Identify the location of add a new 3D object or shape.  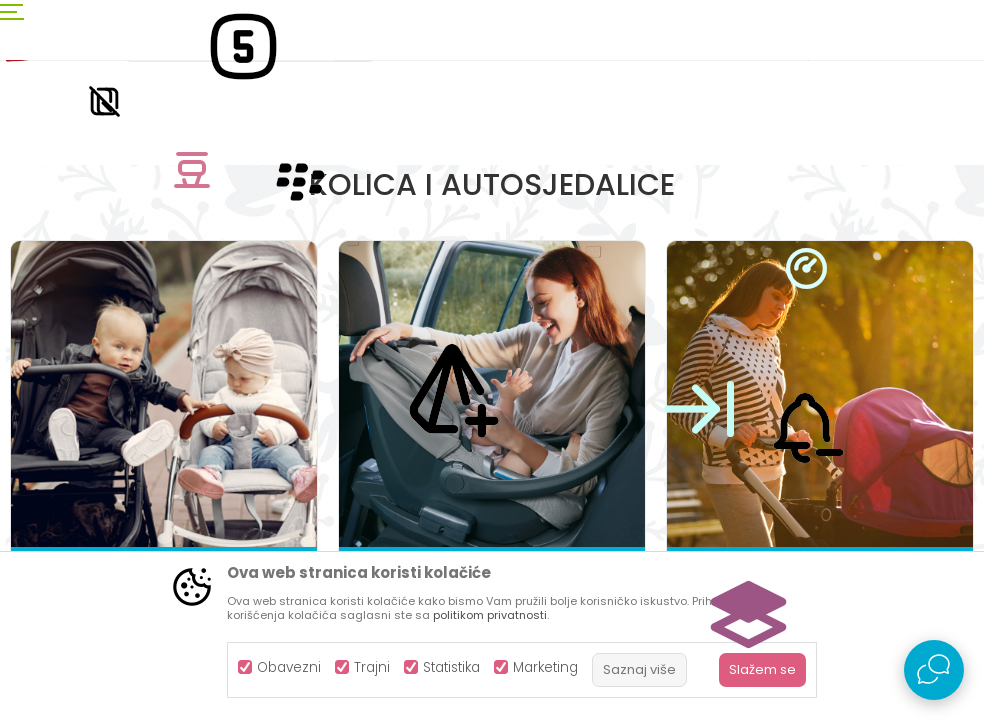
(452, 391).